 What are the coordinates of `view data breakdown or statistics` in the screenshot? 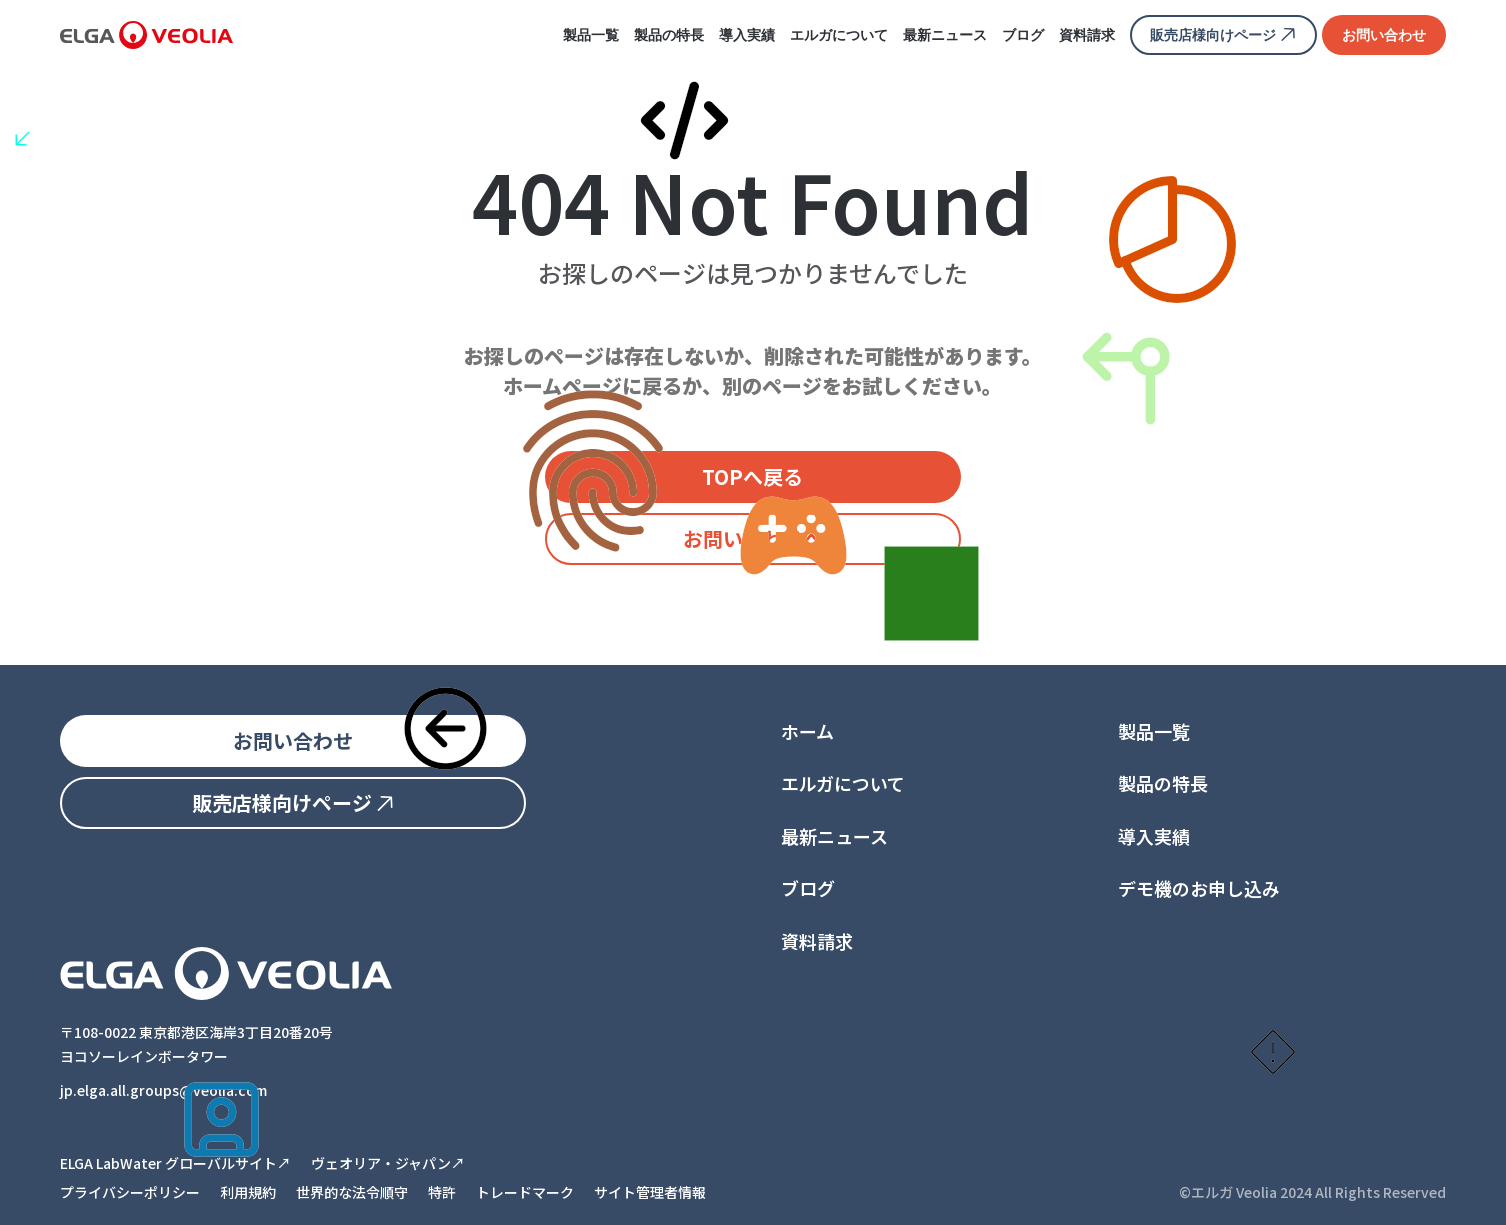 It's located at (1172, 239).